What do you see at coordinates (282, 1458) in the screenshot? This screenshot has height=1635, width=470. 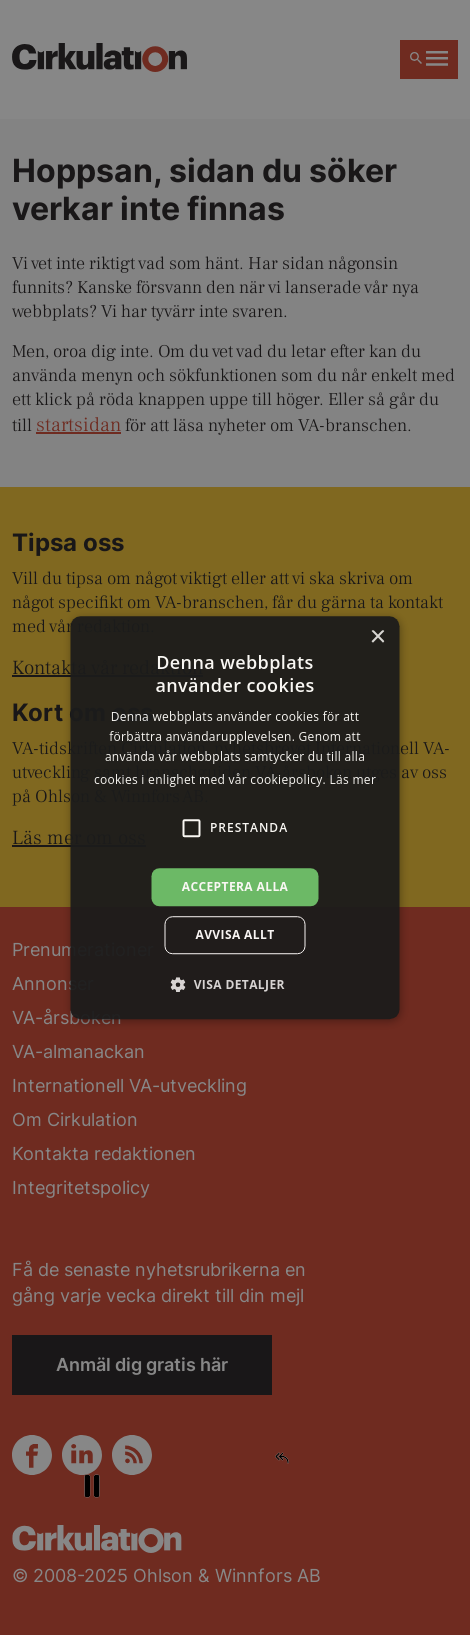 I see `reply all to a message or email` at bounding box center [282, 1458].